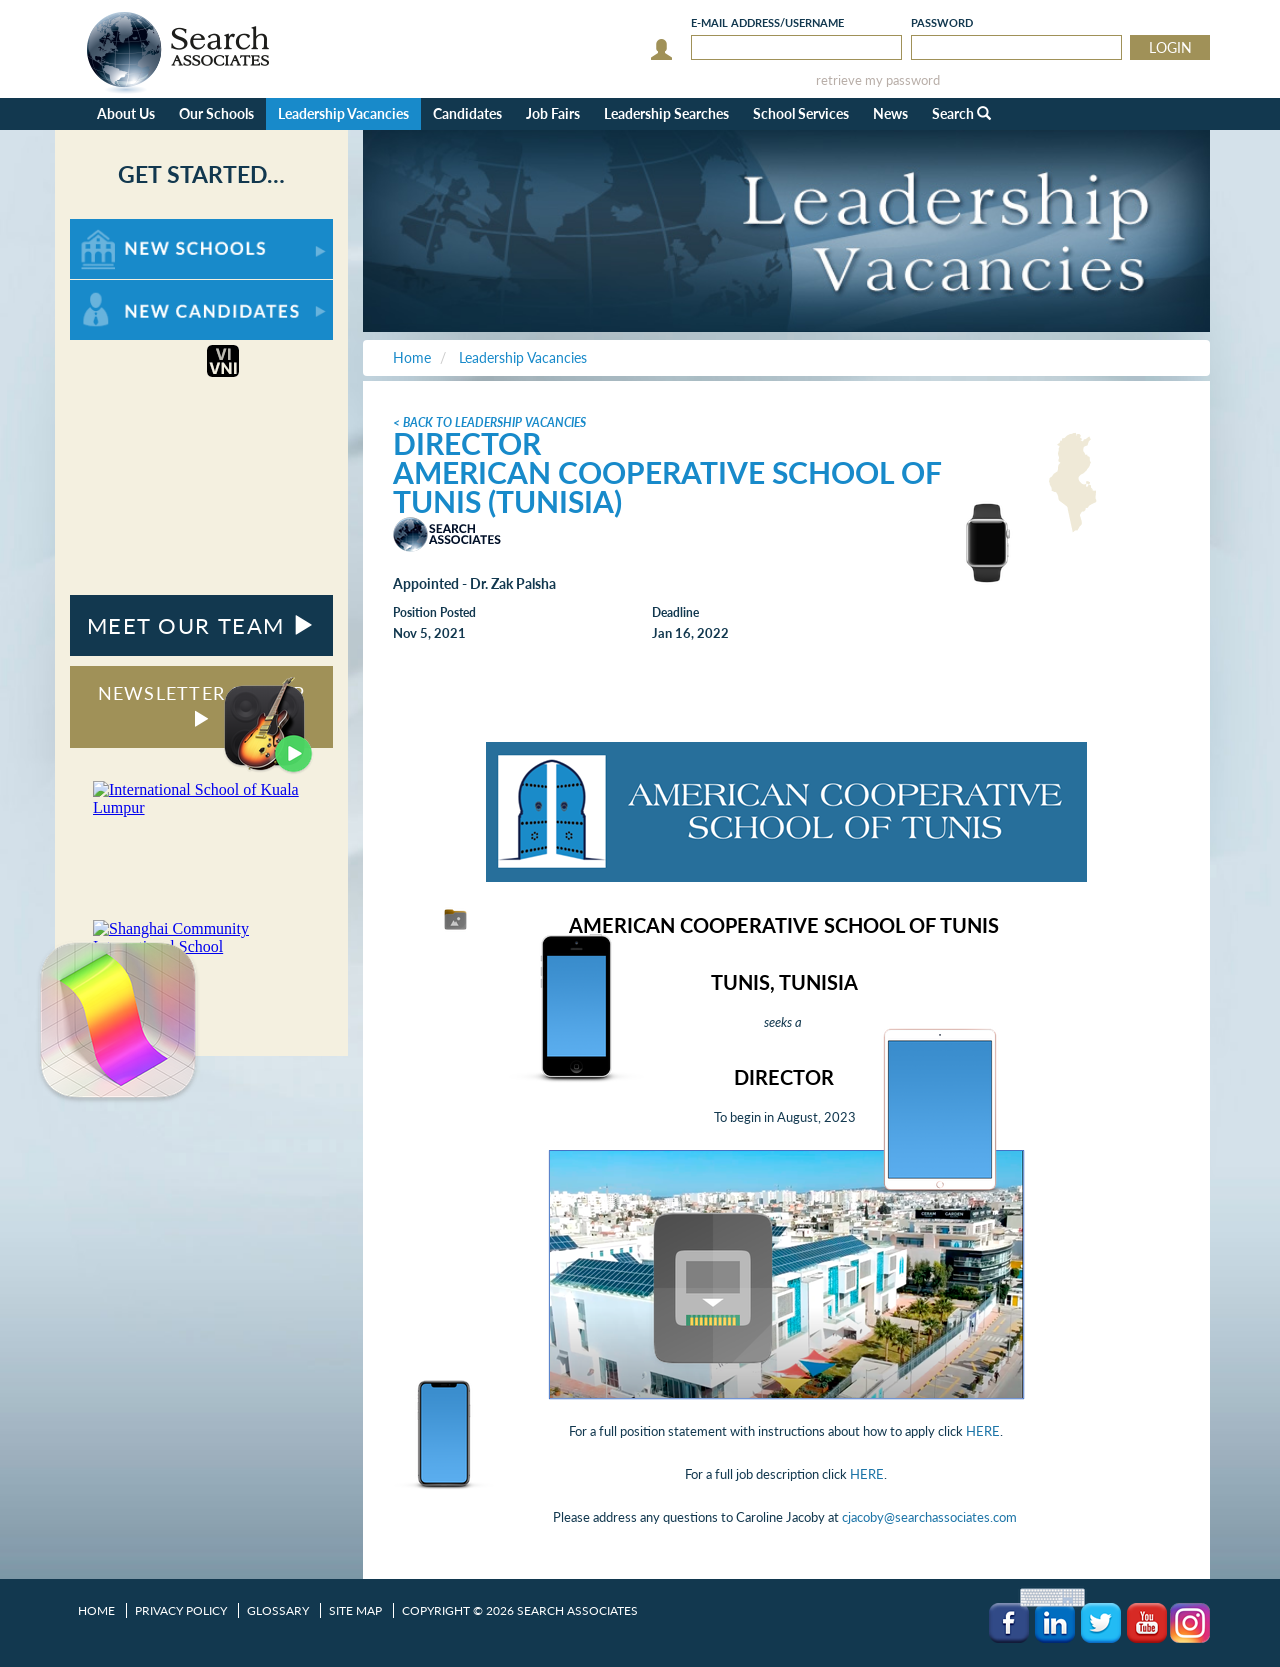 This screenshot has width=1280, height=1667. What do you see at coordinates (118, 1020) in the screenshot?
I see `open grapher to plot mathematical equations` at bounding box center [118, 1020].